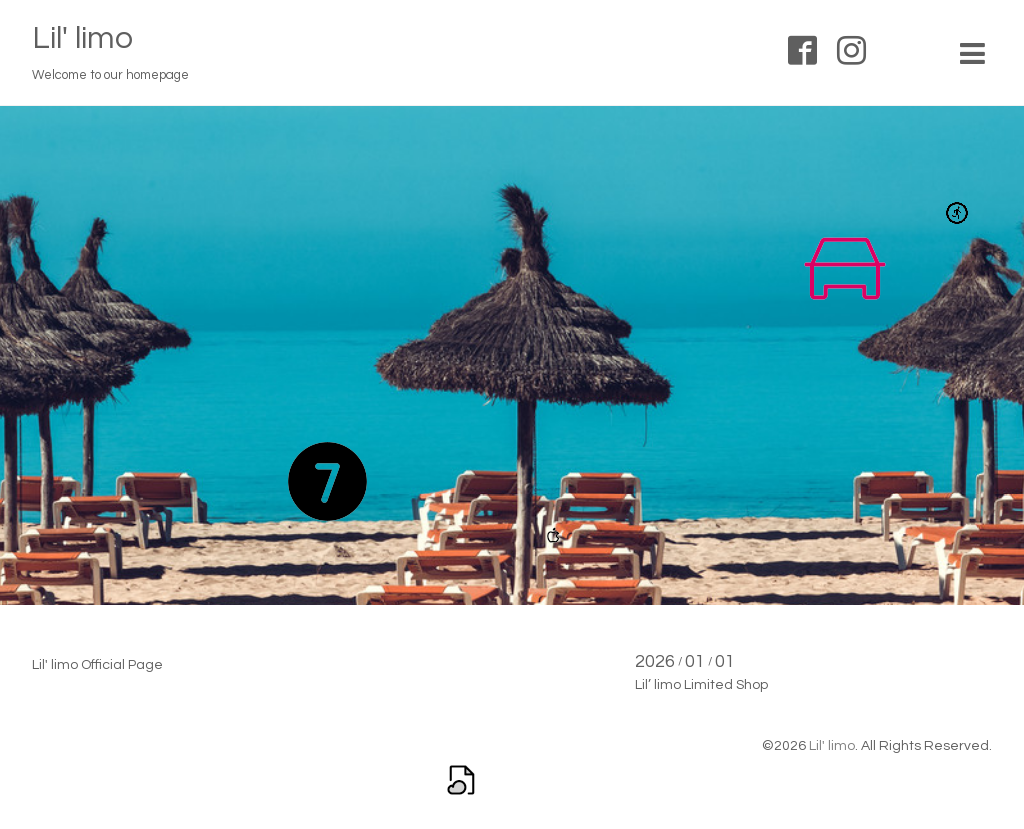 This screenshot has height=829, width=1024. What do you see at coordinates (327, 481) in the screenshot?
I see `indicates step 7 in a multi-step process` at bounding box center [327, 481].